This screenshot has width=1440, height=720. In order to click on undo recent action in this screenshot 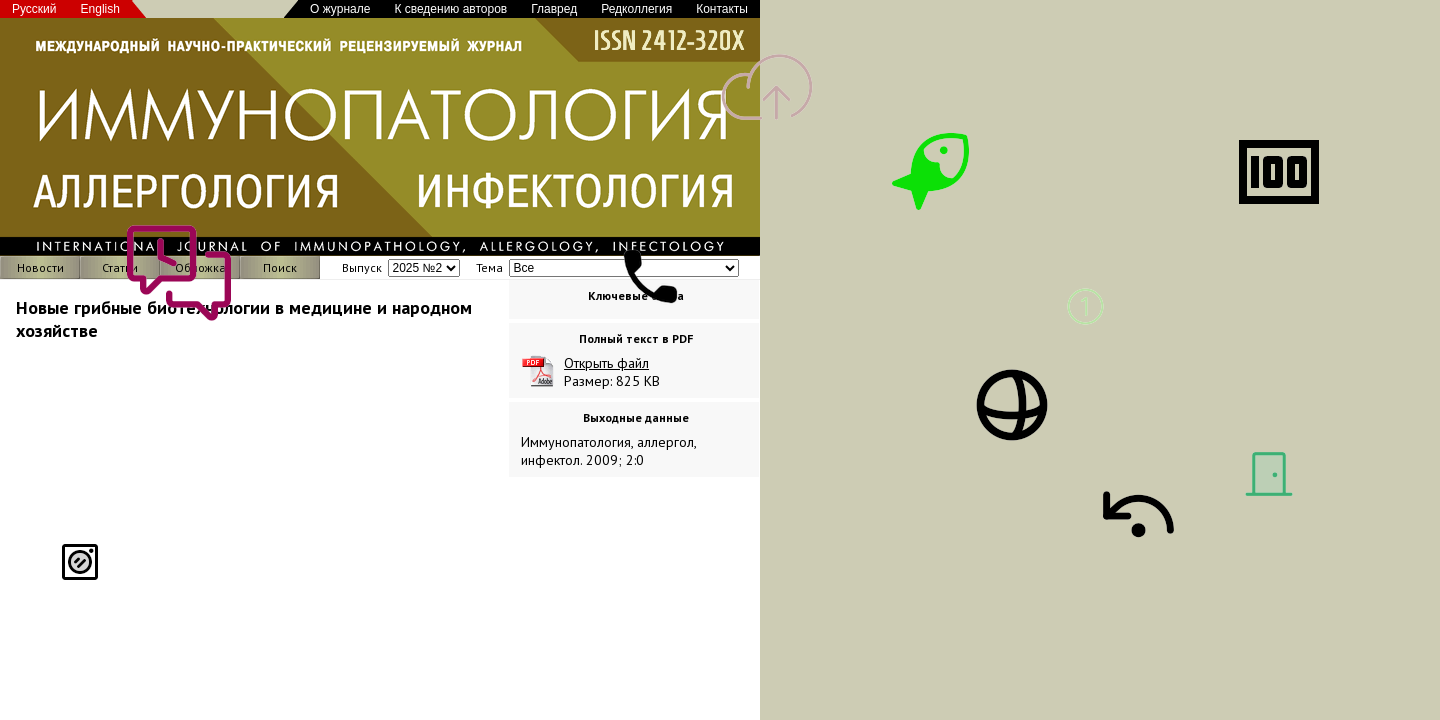, I will do `click(1138, 512)`.